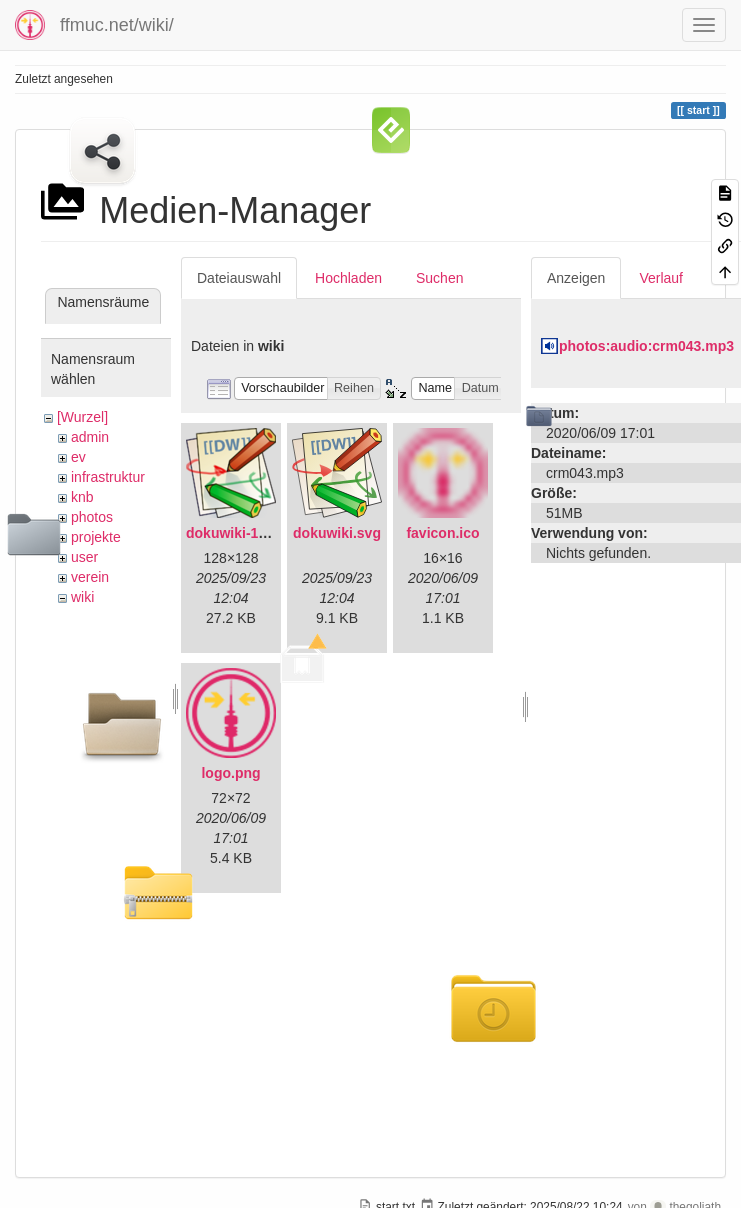 The height and width of the screenshot is (1208, 741). What do you see at coordinates (493, 1008) in the screenshot?
I see `access temporary files folder` at bounding box center [493, 1008].